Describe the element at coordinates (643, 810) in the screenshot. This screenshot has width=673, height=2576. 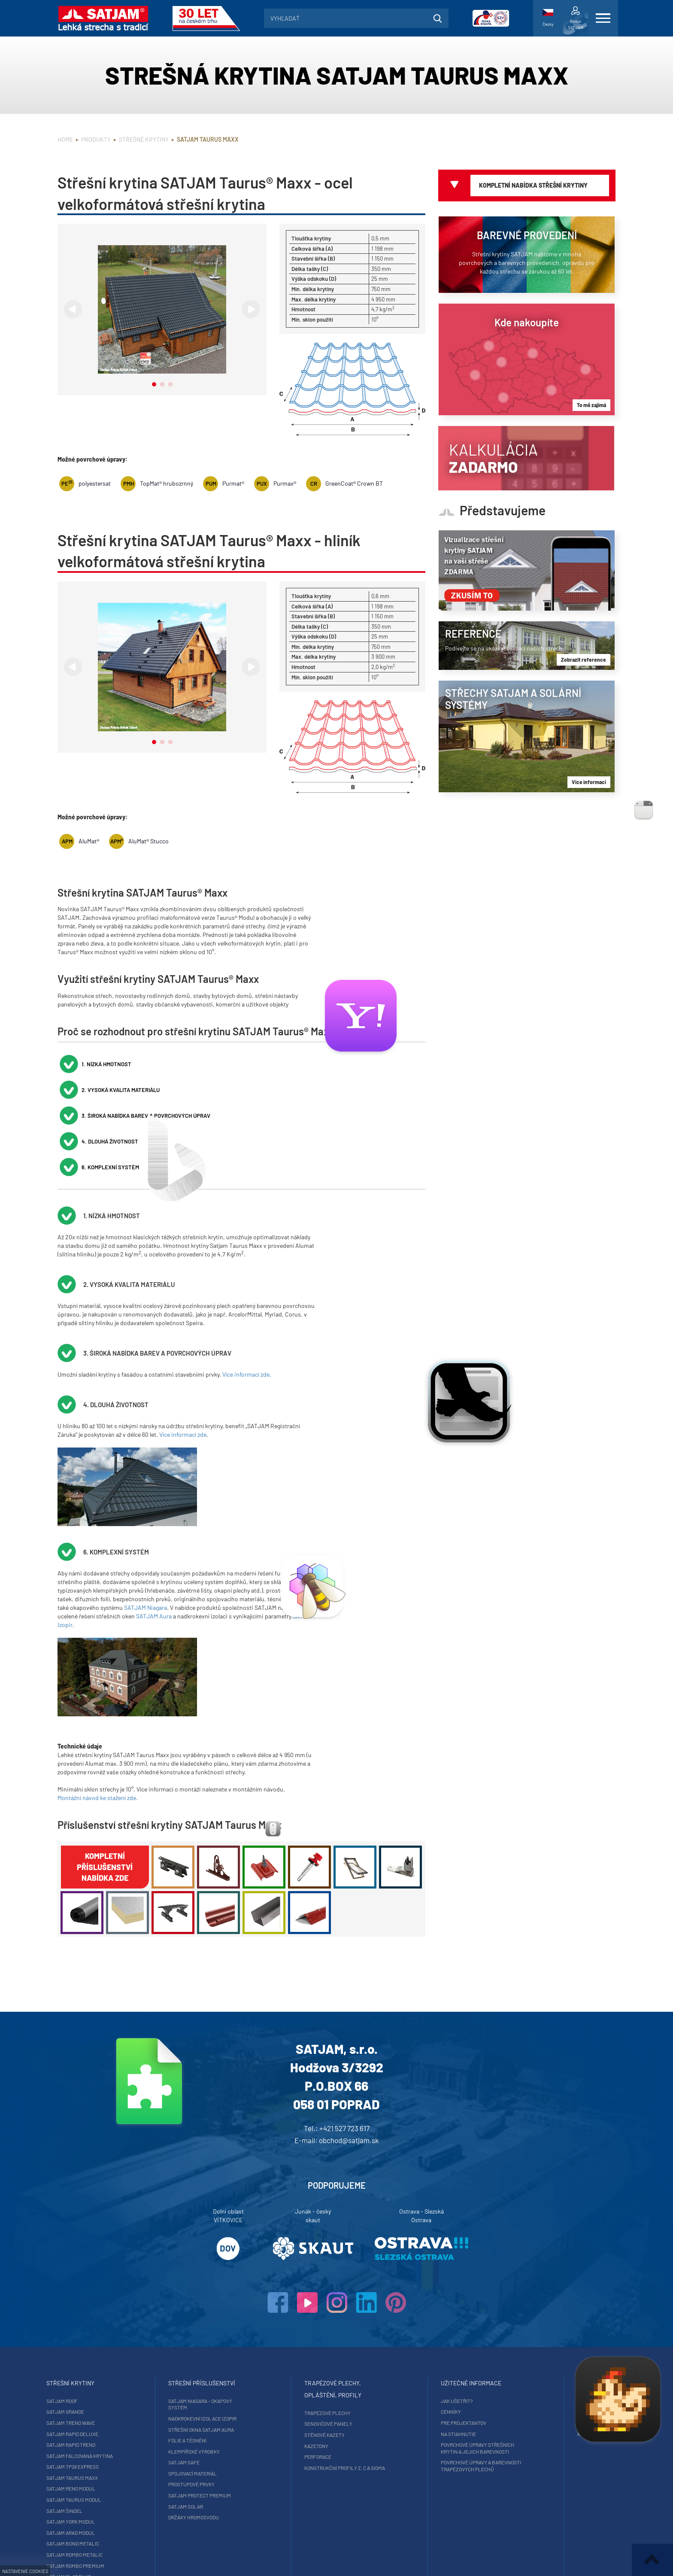
I see `customize window decoration settings` at that location.